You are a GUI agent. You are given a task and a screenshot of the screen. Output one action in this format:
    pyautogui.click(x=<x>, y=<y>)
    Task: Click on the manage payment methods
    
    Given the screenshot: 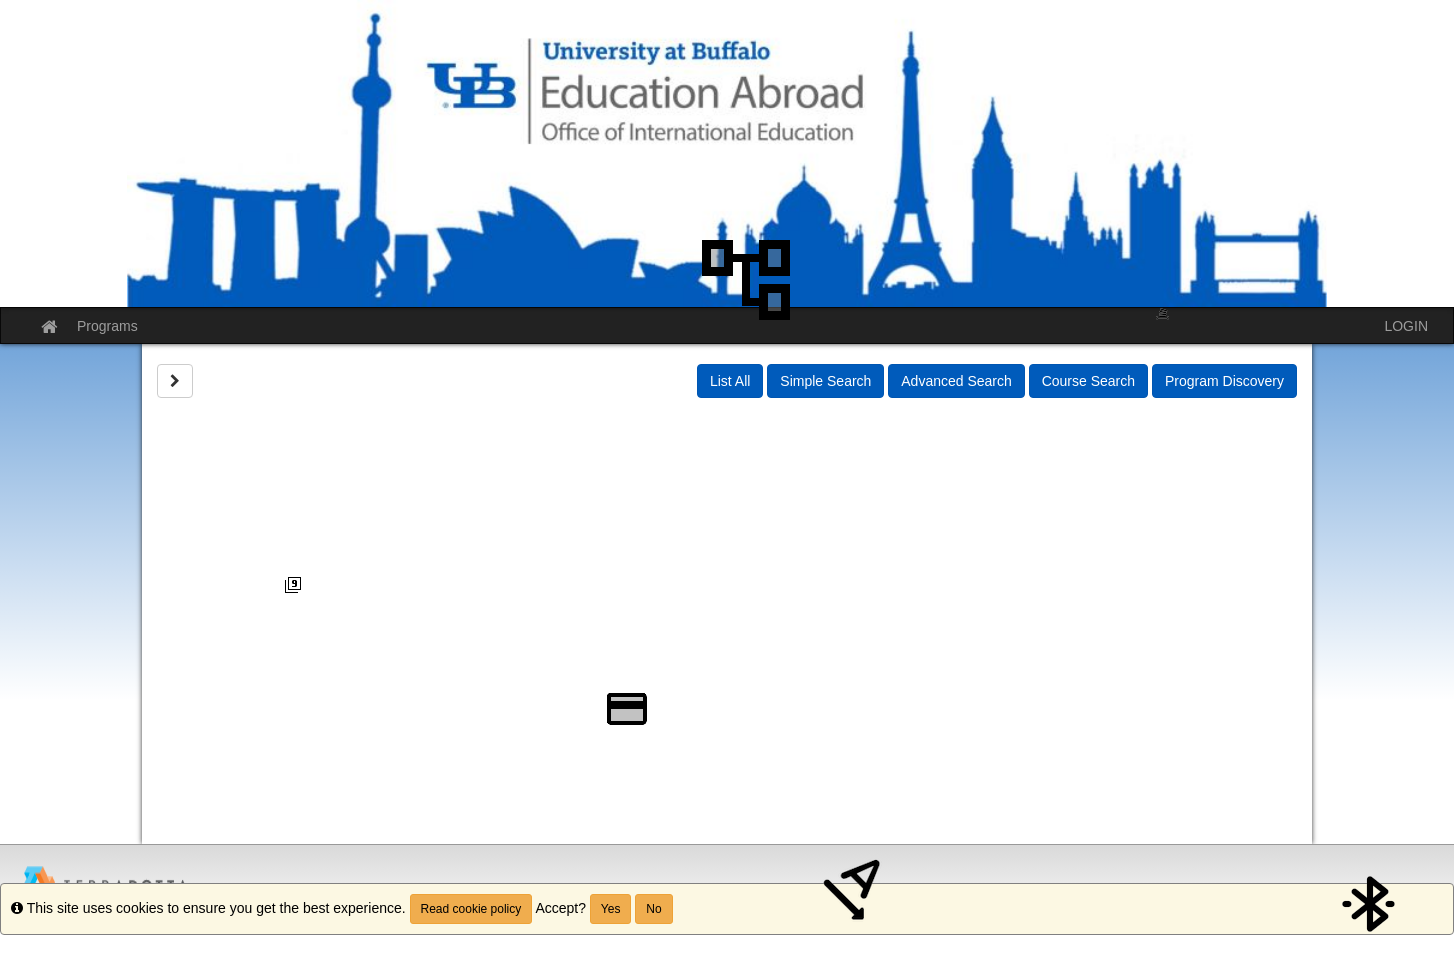 What is the action you would take?
    pyautogui.click(x=627, y=709)
    